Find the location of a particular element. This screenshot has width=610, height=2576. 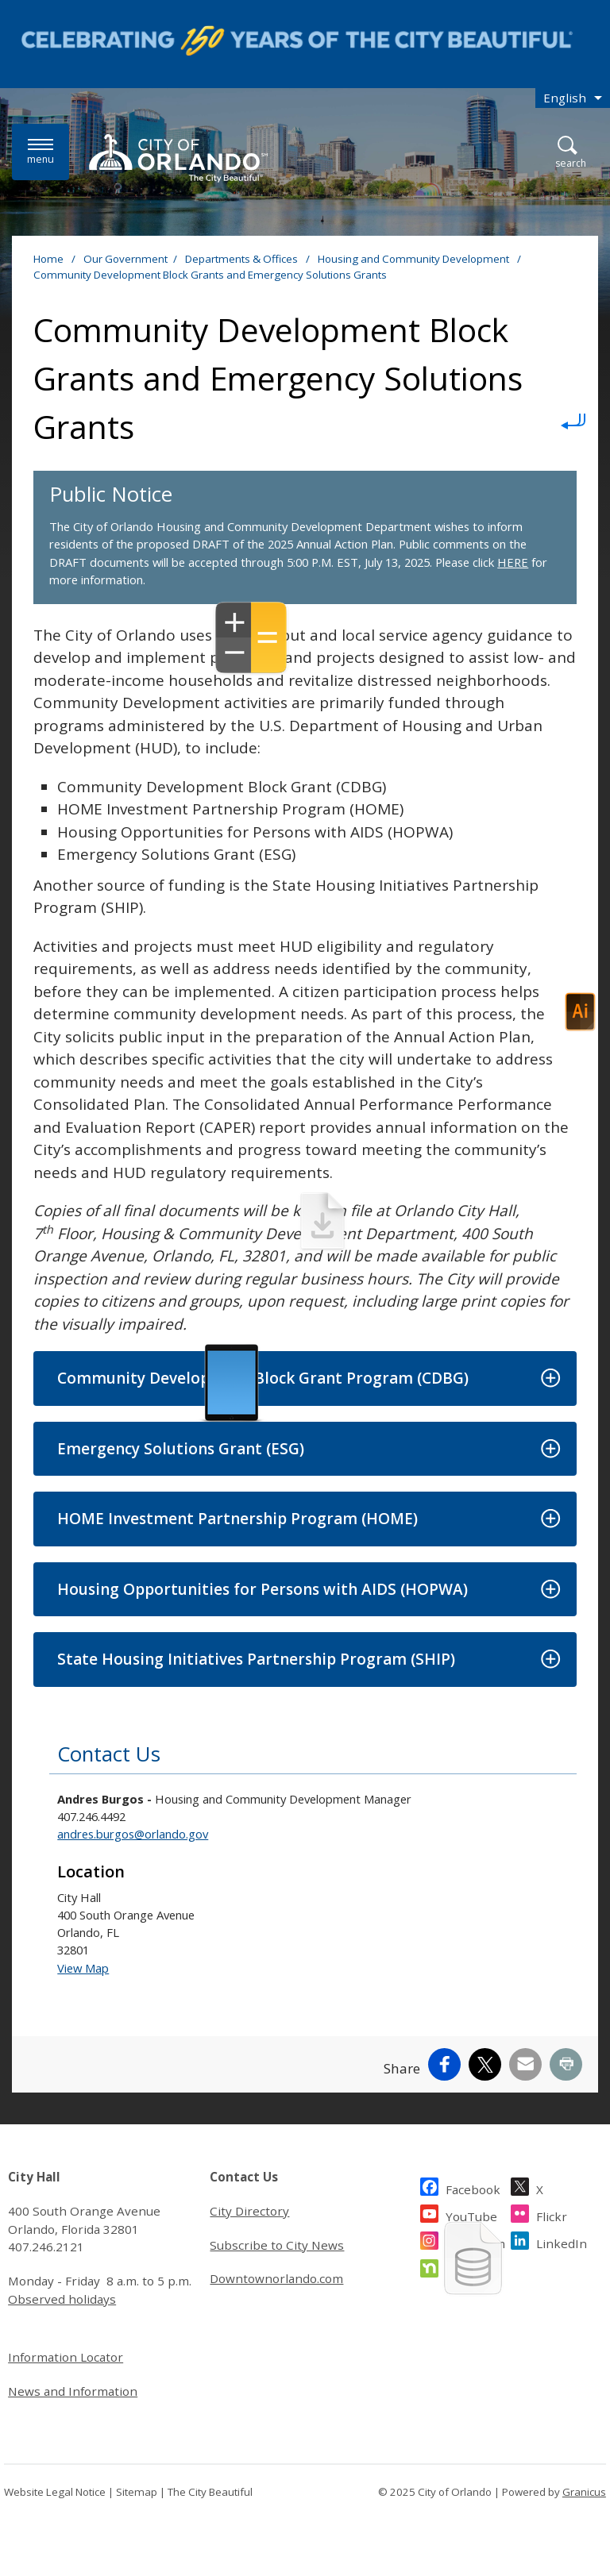

open the calculator app is located at coordinates (251, 637).